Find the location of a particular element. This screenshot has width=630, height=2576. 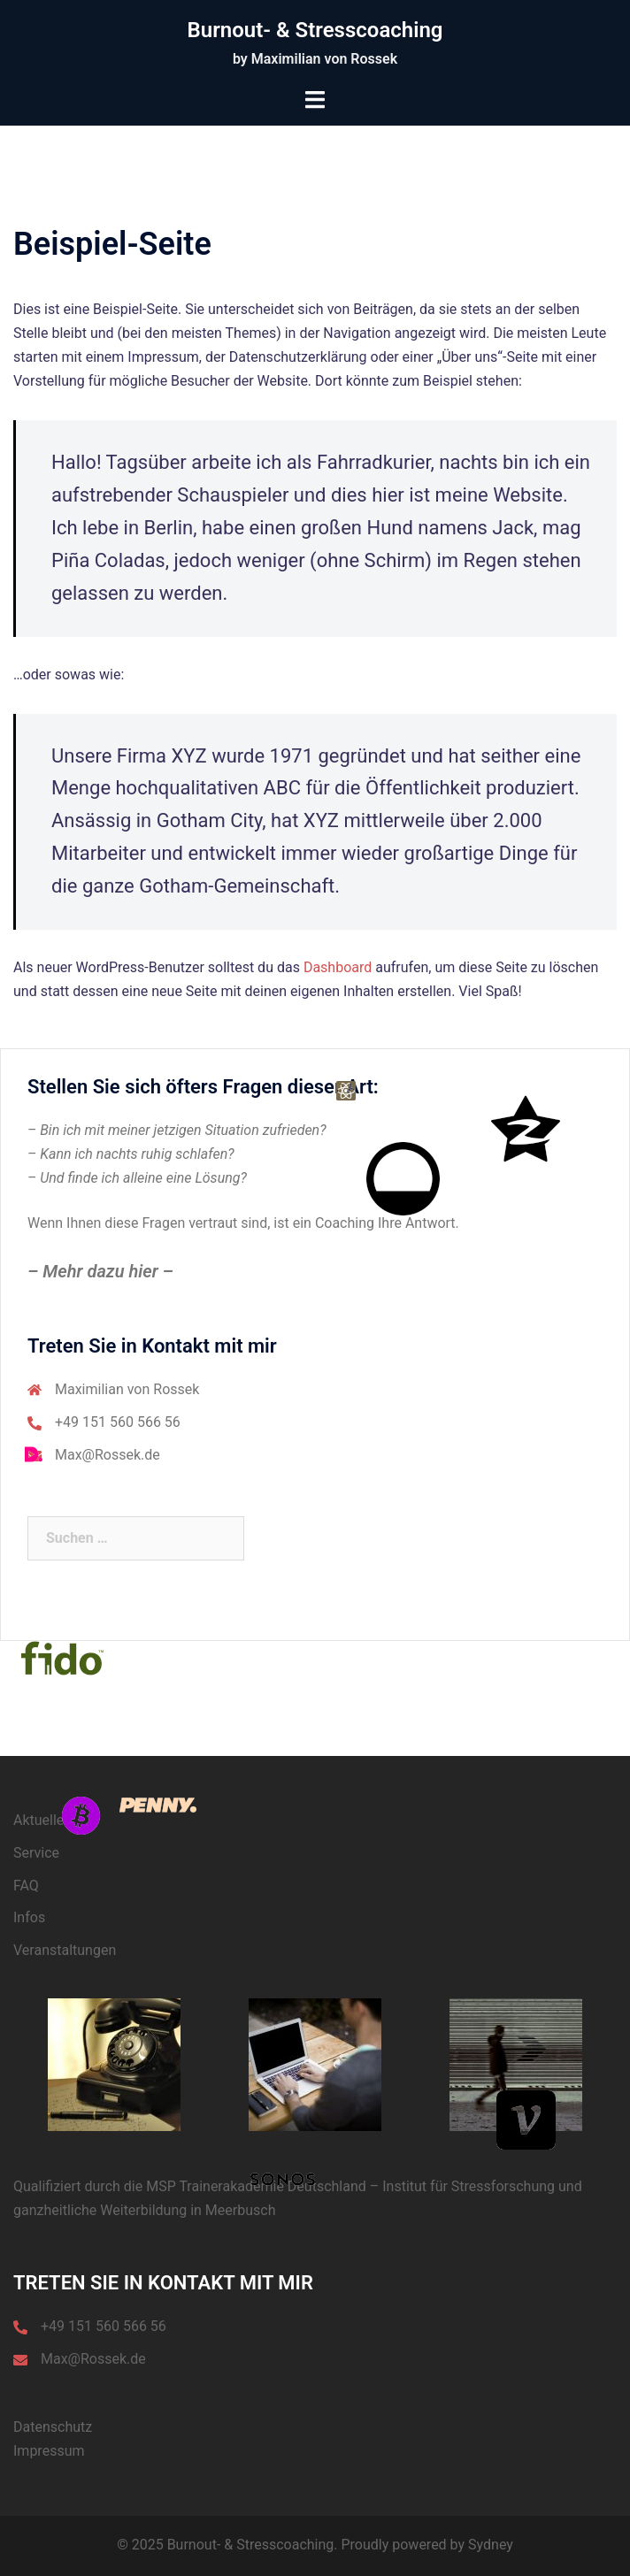

open the Sunrise calendar app is located at coordinates (403, 1178).